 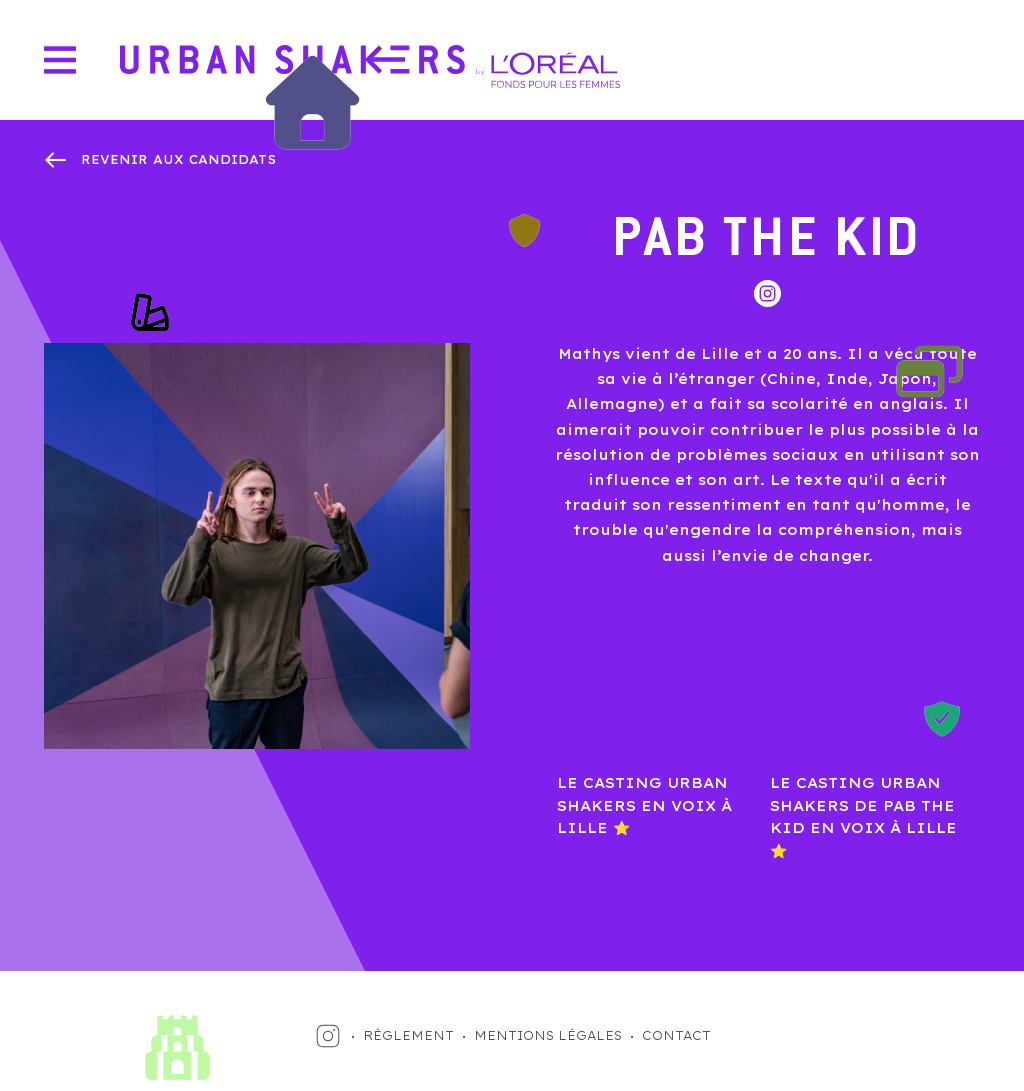 What do you see at coordinates (177, 1047) in the screenshot?
I see `indicates a hindu temple or religious site` at bounding box center [177, 1047].